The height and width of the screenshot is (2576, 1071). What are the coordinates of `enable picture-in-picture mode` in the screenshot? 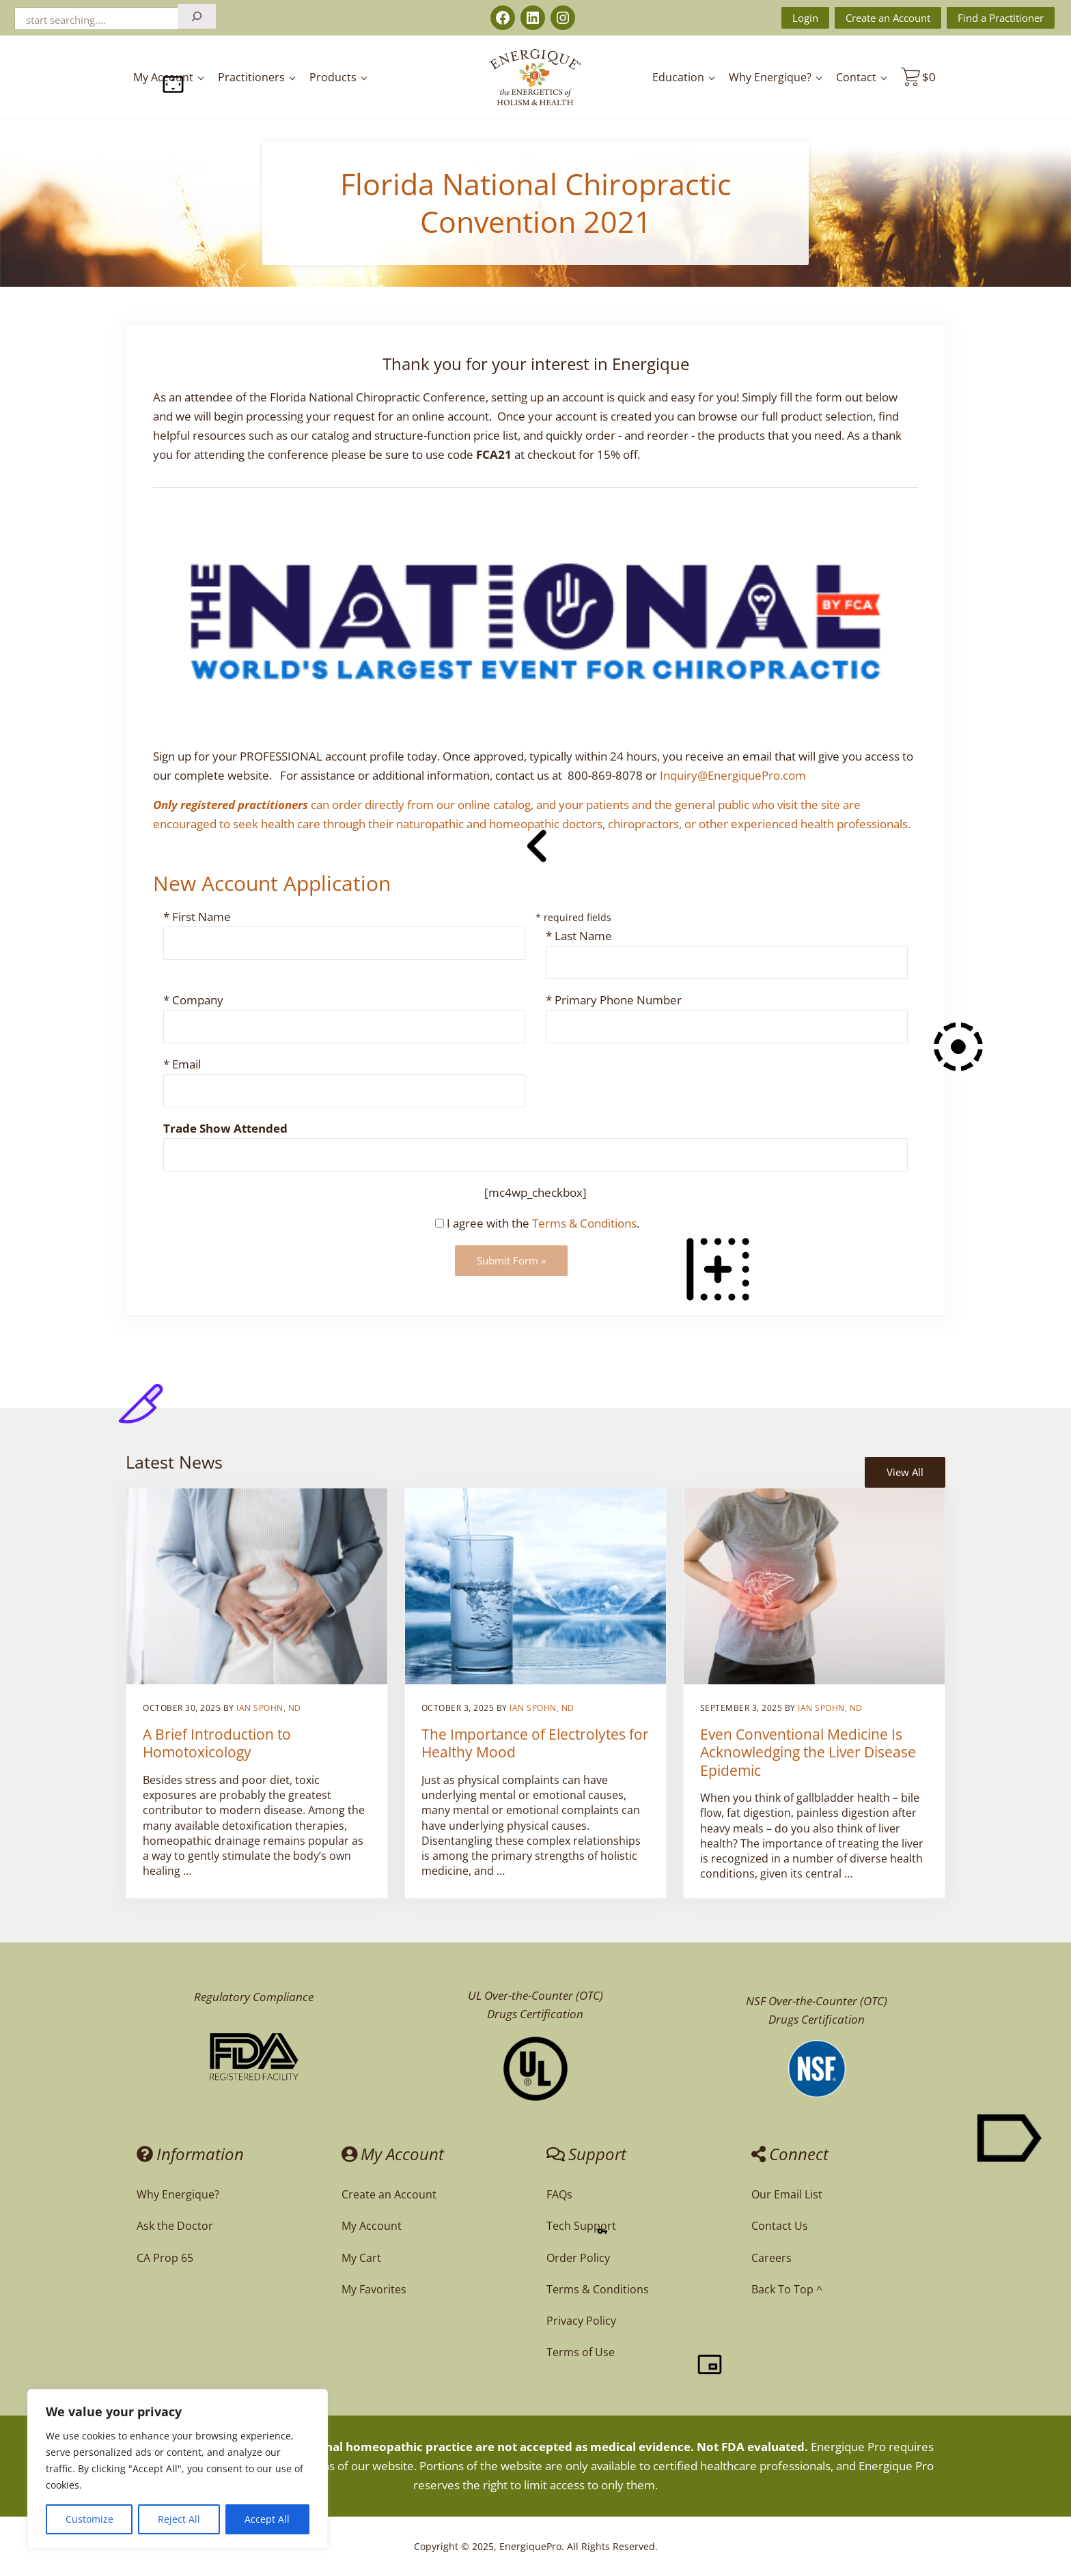 It's located at (710, 2364).